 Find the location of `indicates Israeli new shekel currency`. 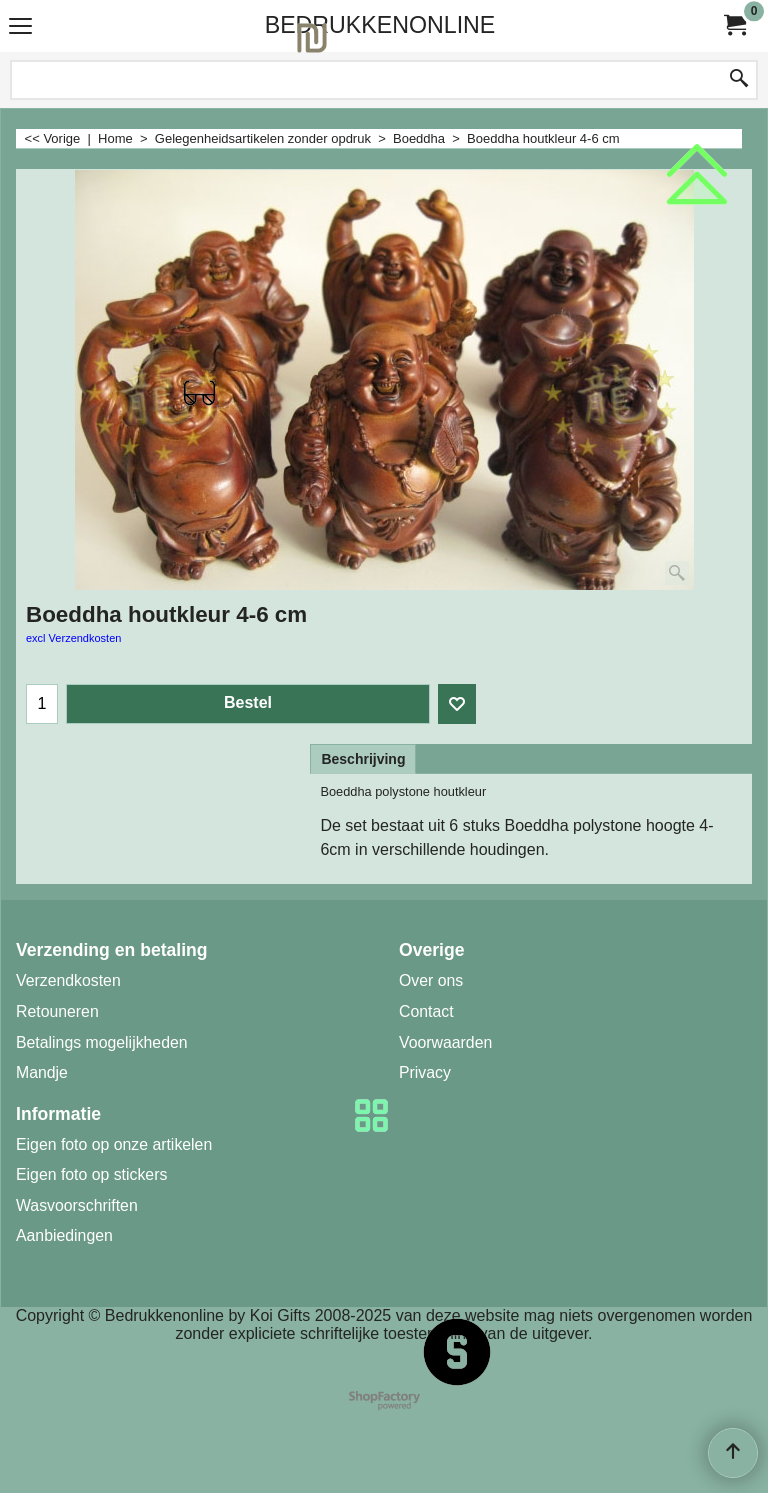

indicates Israeli new shekel currency is located at coordinates (312, 38).